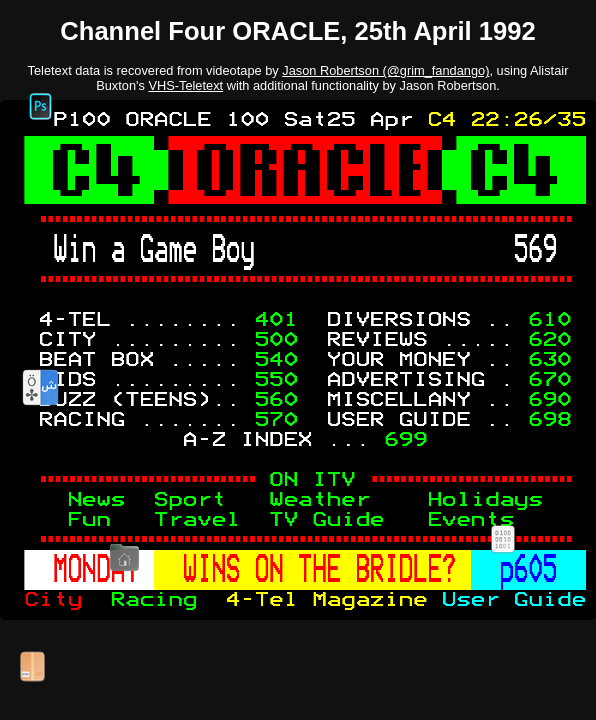  I want to click on executable or downloadable windows file, so click(503, 539).